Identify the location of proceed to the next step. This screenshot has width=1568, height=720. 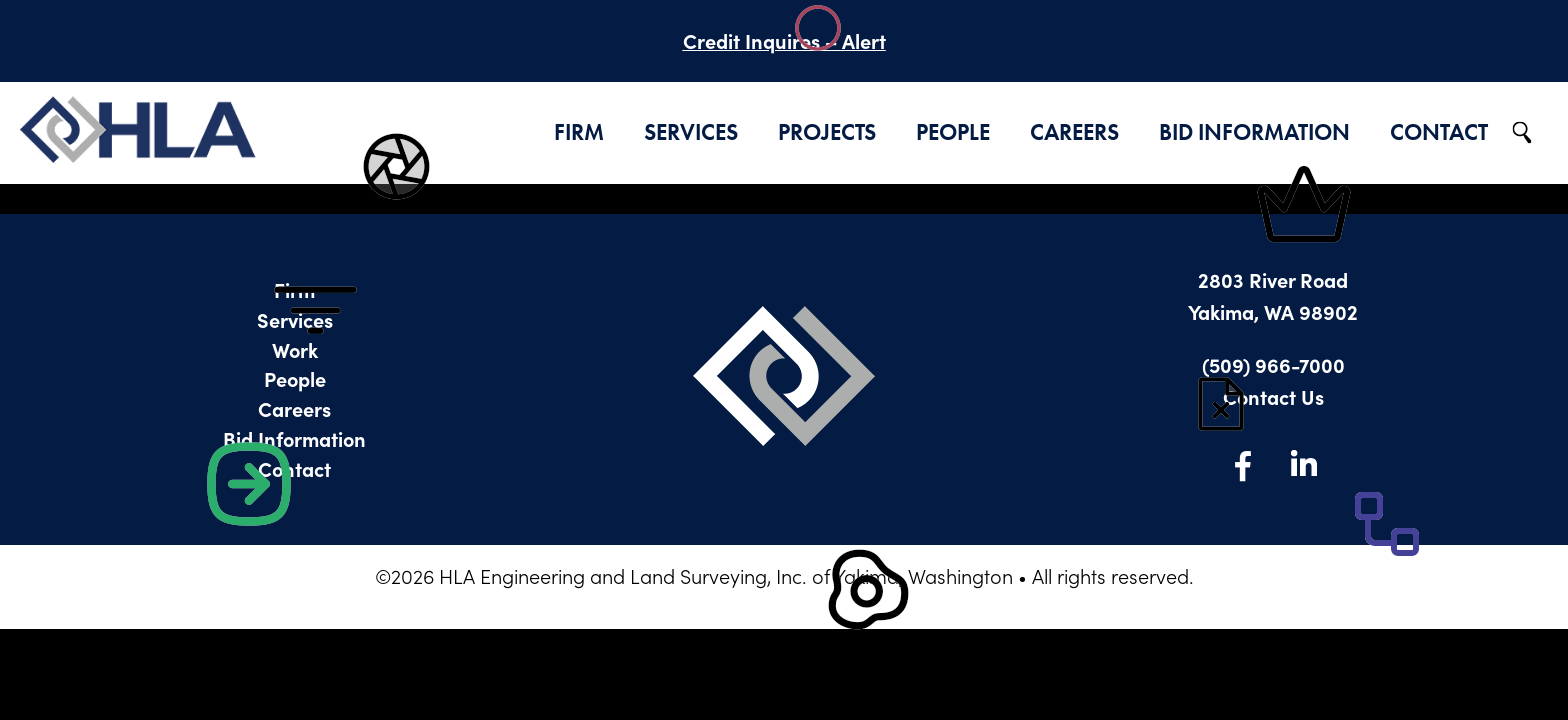
(249, 484).